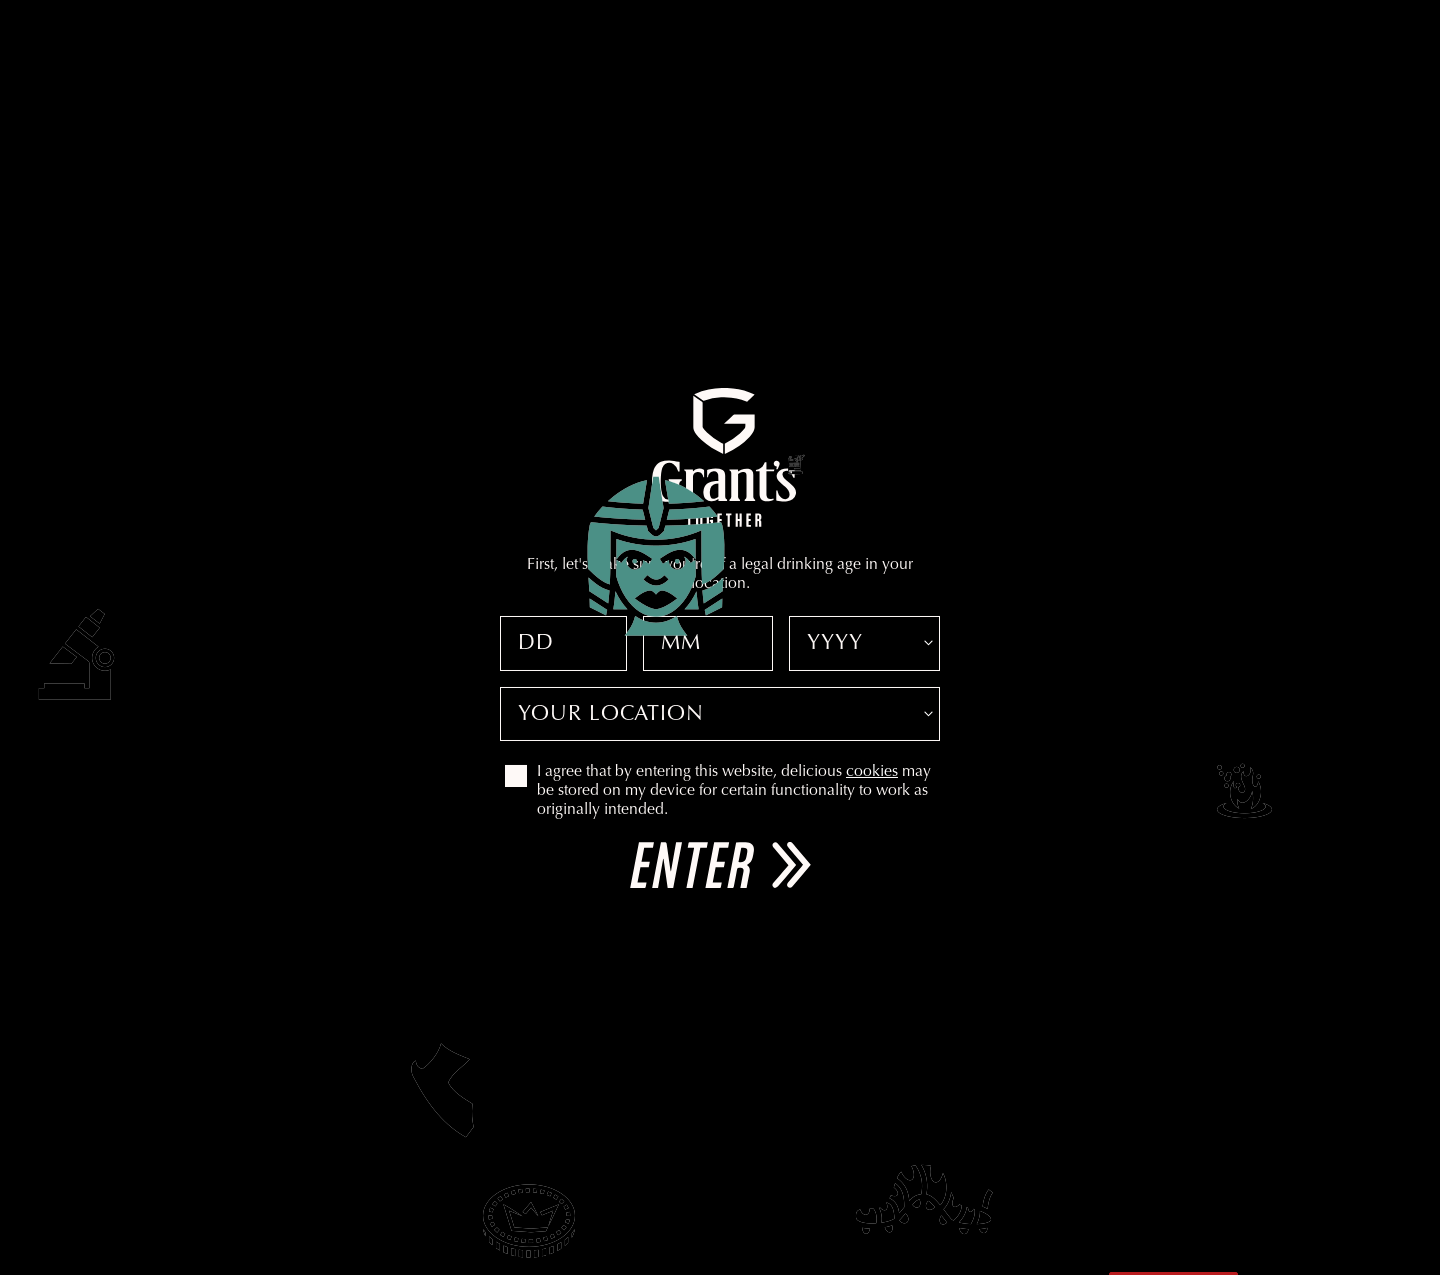  I want to click on pin or mark an important note, so click(795, 464).